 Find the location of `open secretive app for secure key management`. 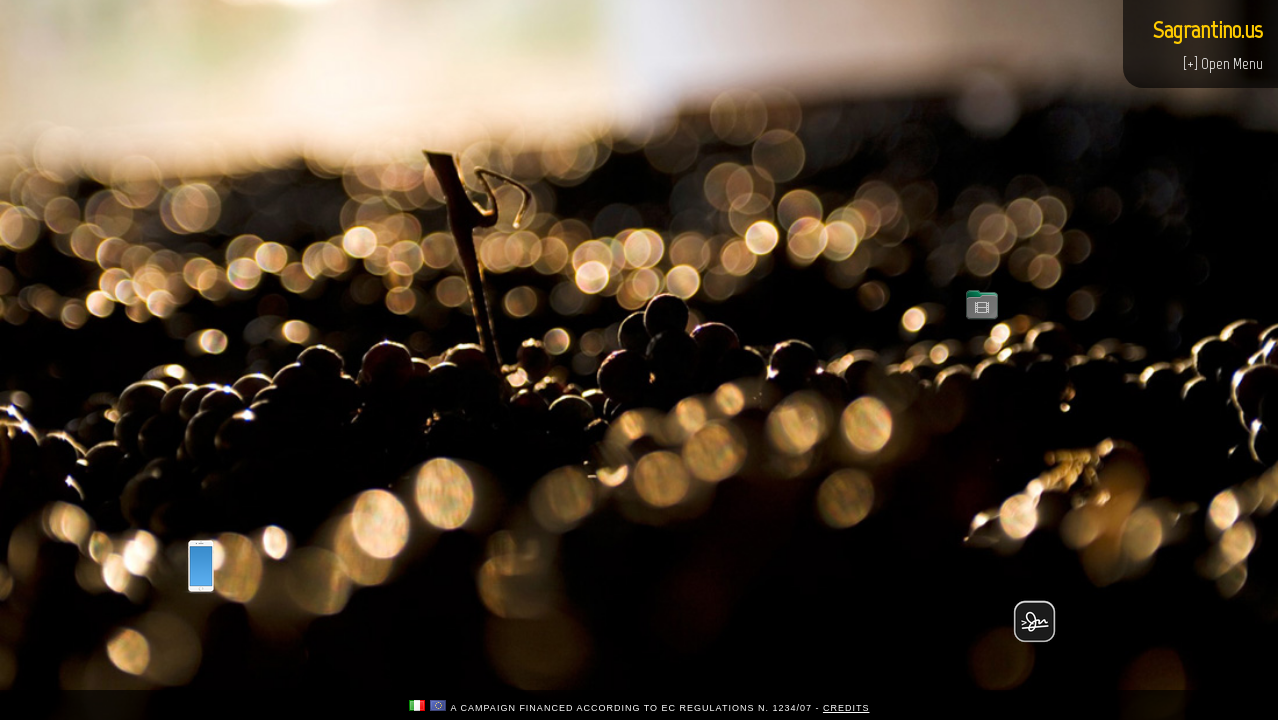

open secretive app for secure key management is located at coordinates (1034, 621).